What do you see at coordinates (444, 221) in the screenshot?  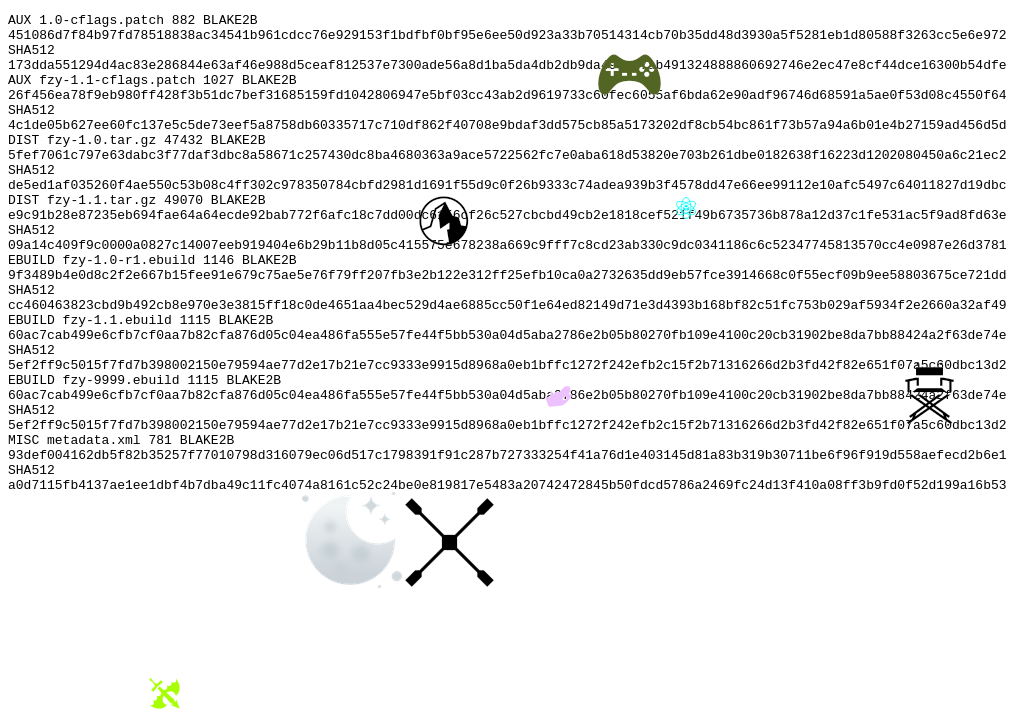 I see `view mountain or peak location` at bounding box center [444, 221].